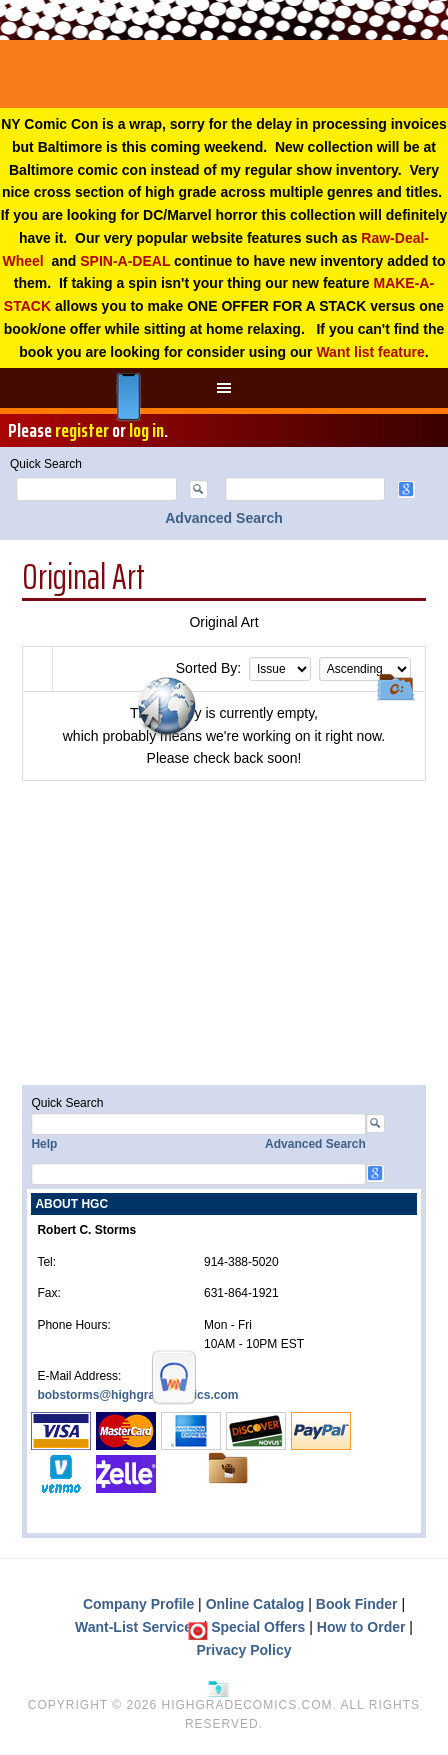 The width and height of the screenshot is (448, 1755). What do you see at coordinates (218, 1689) in the screenshot?
I see `open alienware game files folder` at bounding box center [218, 1689].